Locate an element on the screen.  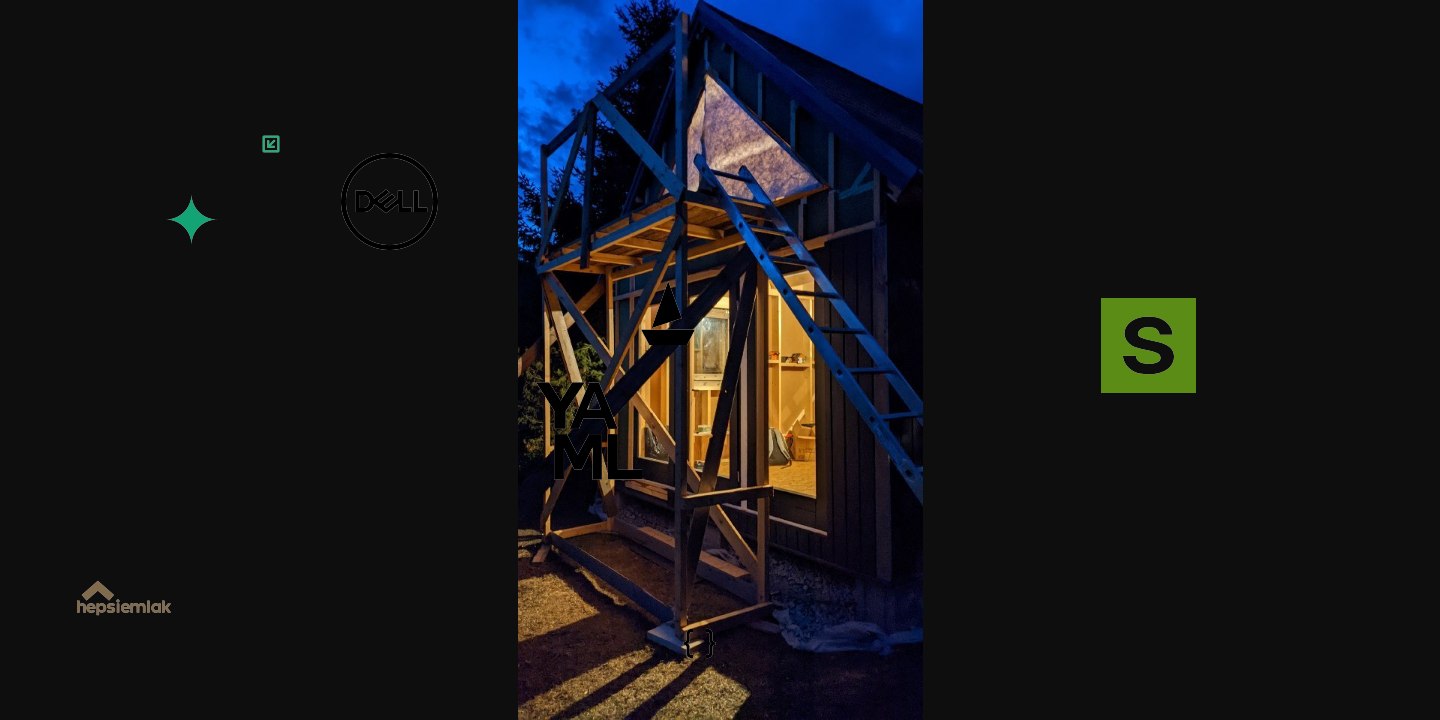
access code editor or development tools is located at coordinates (699, 643).